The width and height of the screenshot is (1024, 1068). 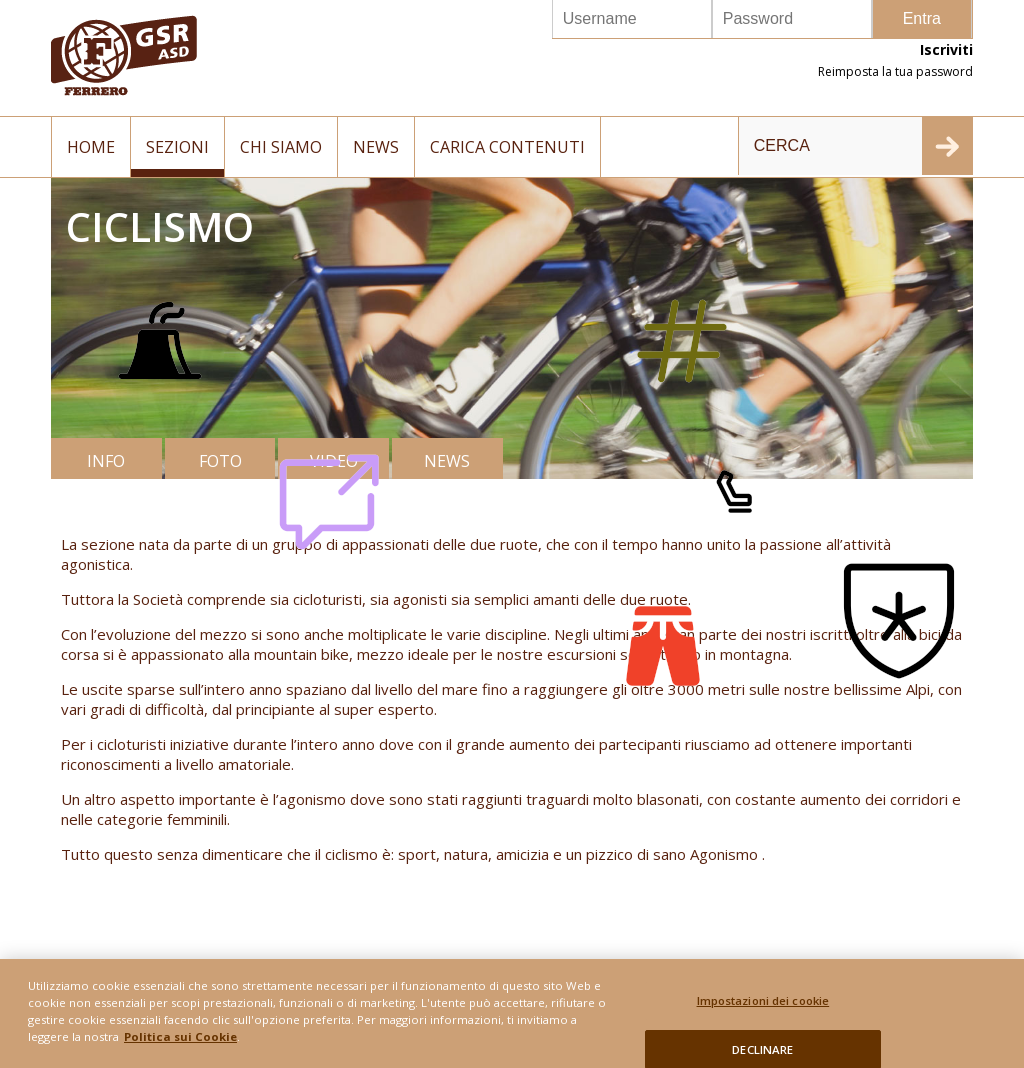 I want to click on view nuclear power plant status, so click(x=160, y=346).